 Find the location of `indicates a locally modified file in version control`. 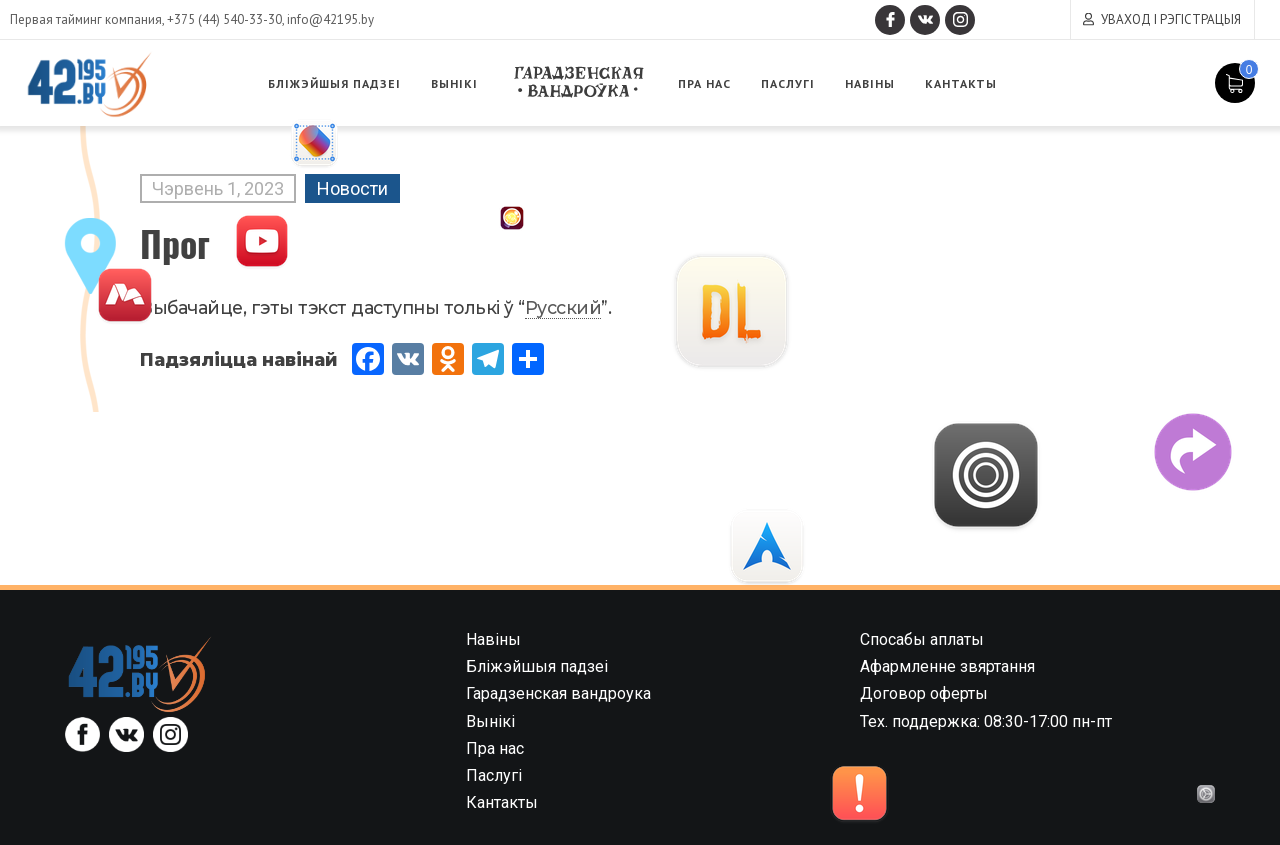

indicates a locally modified file in version control is located at coordinates (1193, 452).